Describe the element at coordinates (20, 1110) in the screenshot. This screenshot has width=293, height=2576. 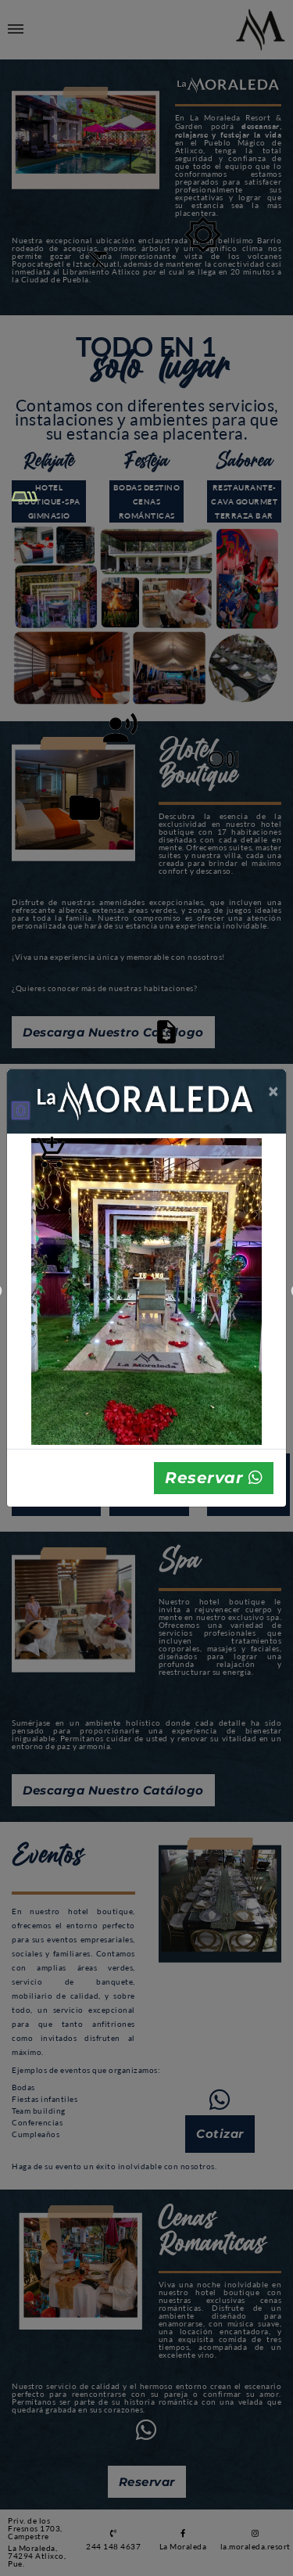
I see `indicates the number zero in a numeric input or display` at that location.